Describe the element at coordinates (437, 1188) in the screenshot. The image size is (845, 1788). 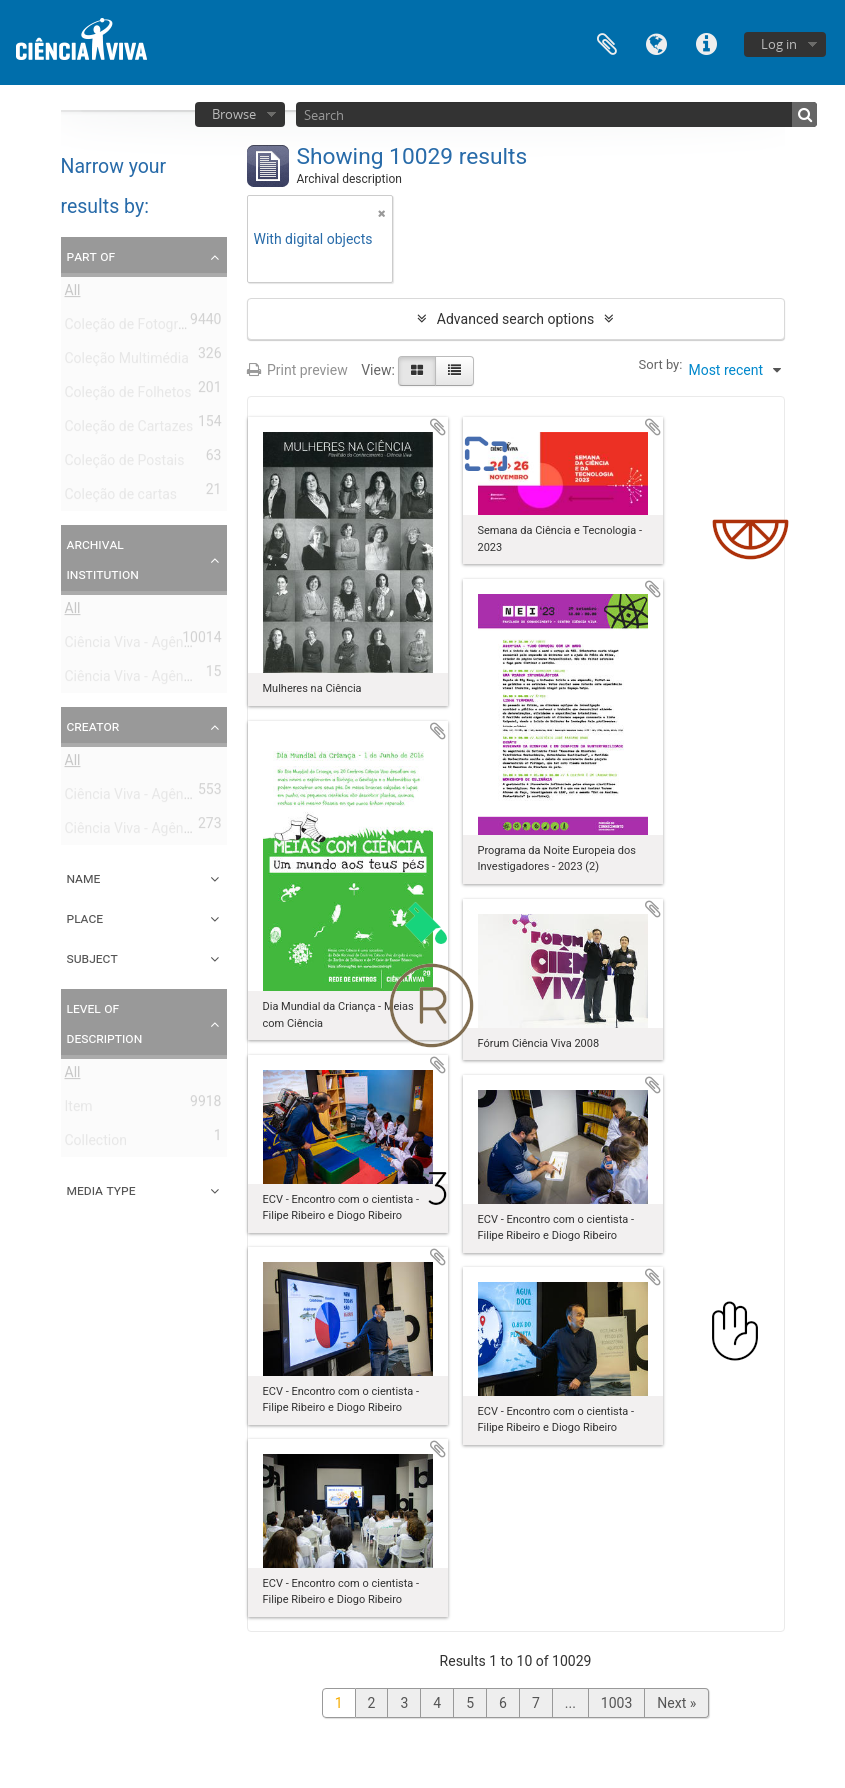
I see `indicates step three in a multi-step process` at that location.